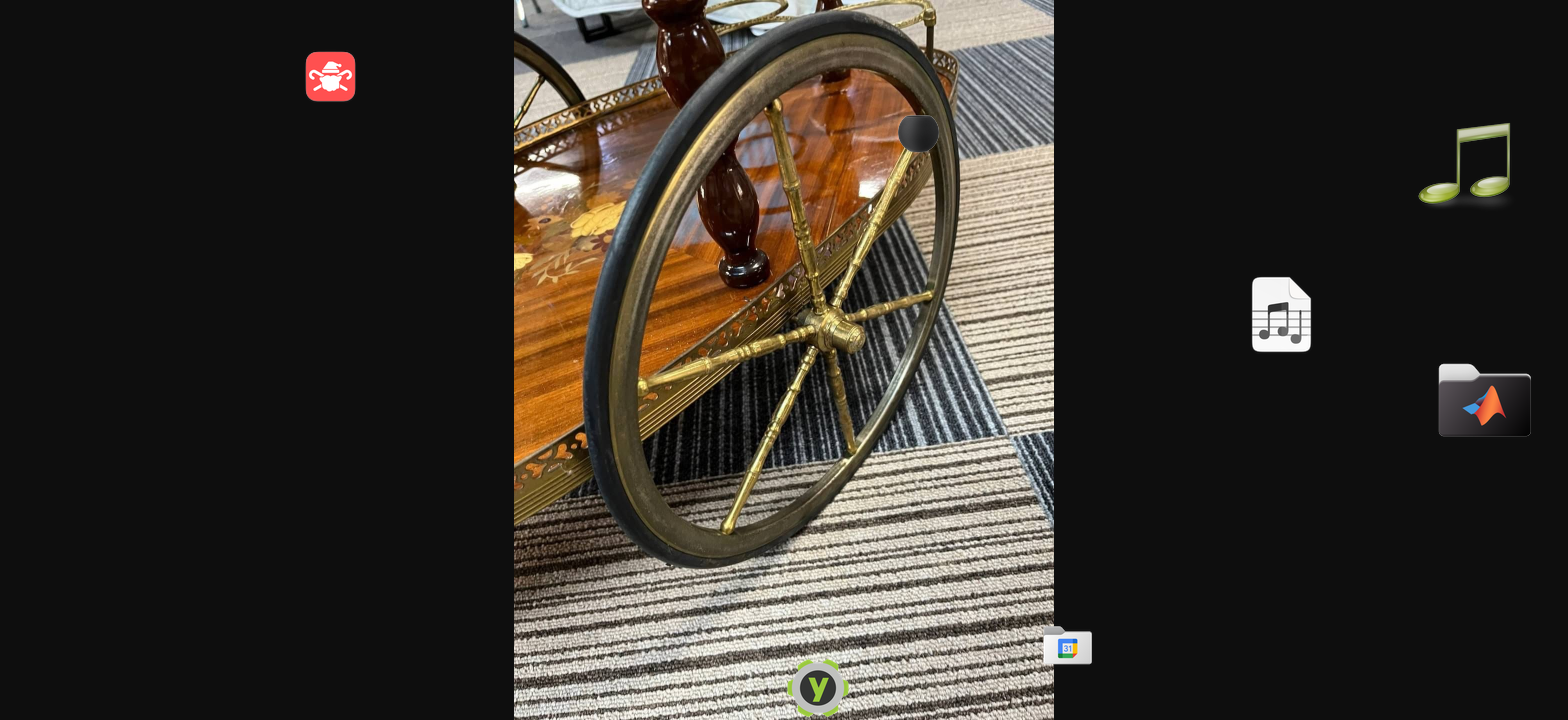  What do you see at coordinates (818, 688) in the screenshot?
I see `open YubiKey Manager application` at bounding box center [818, 688].